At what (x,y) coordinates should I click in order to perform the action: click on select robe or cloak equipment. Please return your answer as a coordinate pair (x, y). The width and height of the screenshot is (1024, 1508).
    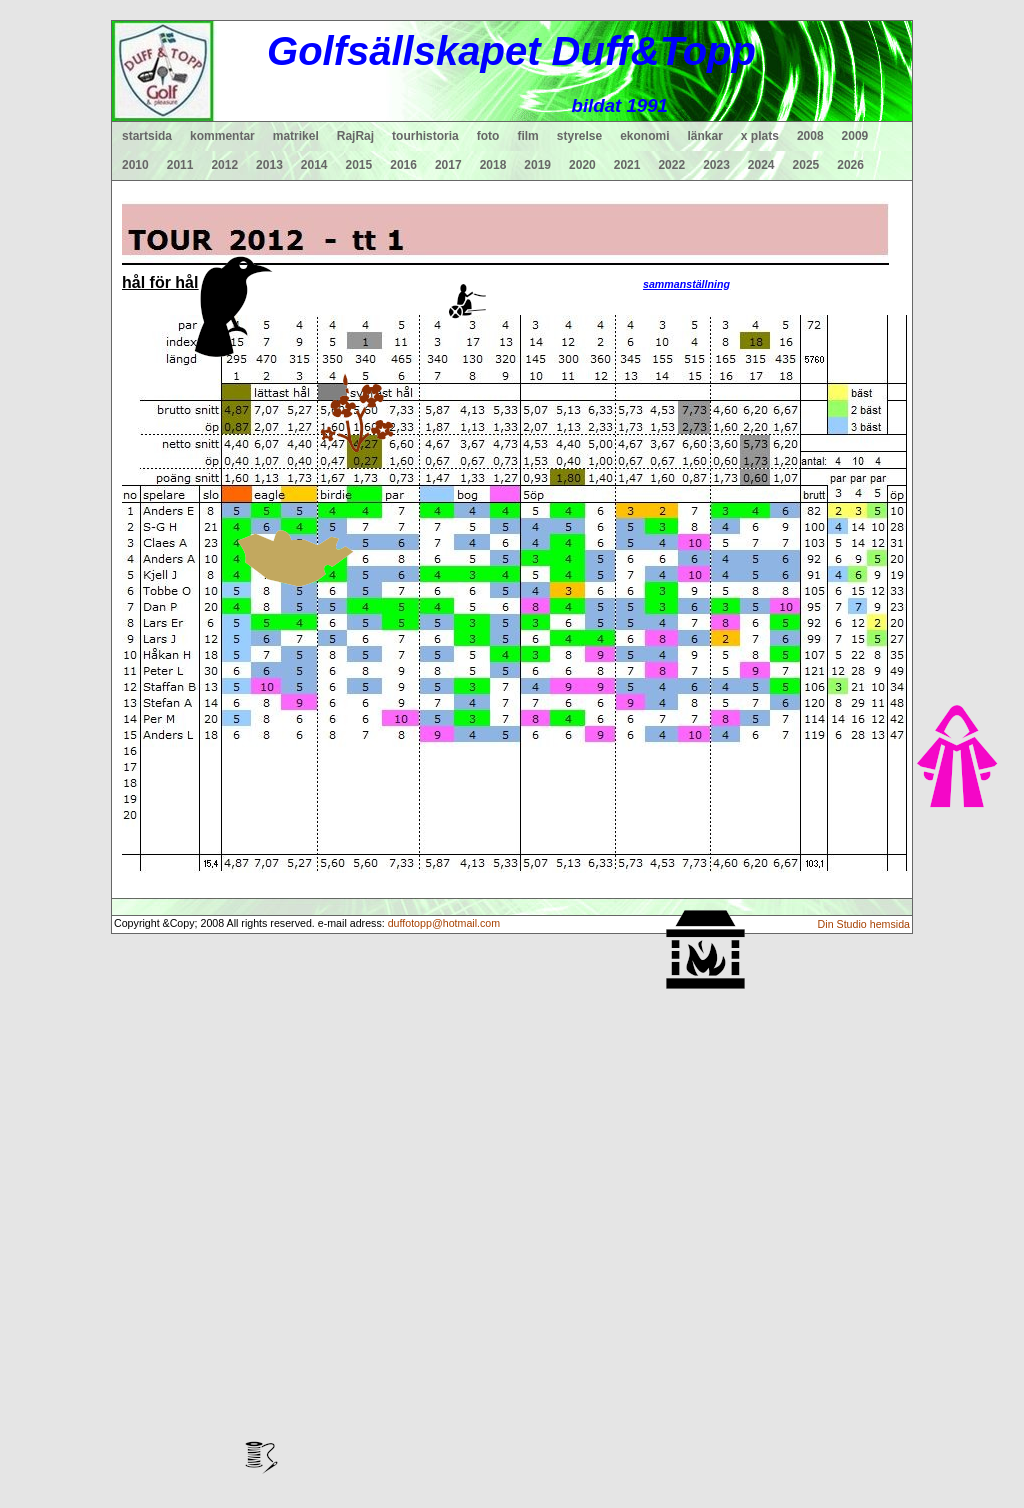
    Looking at the image, I should click on (957, 756).